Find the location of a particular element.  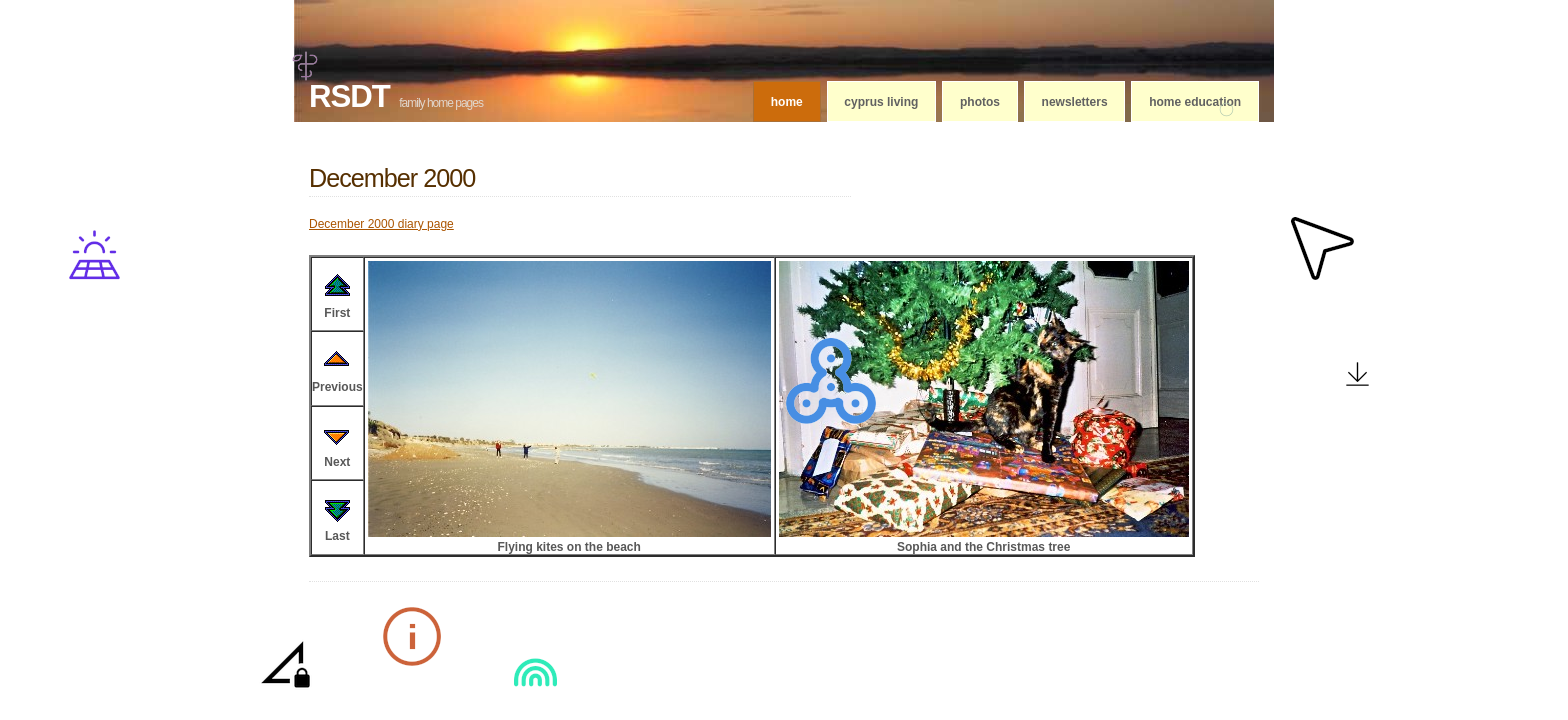

tap to navigate to a destination is located at coordinates (1317, 243).